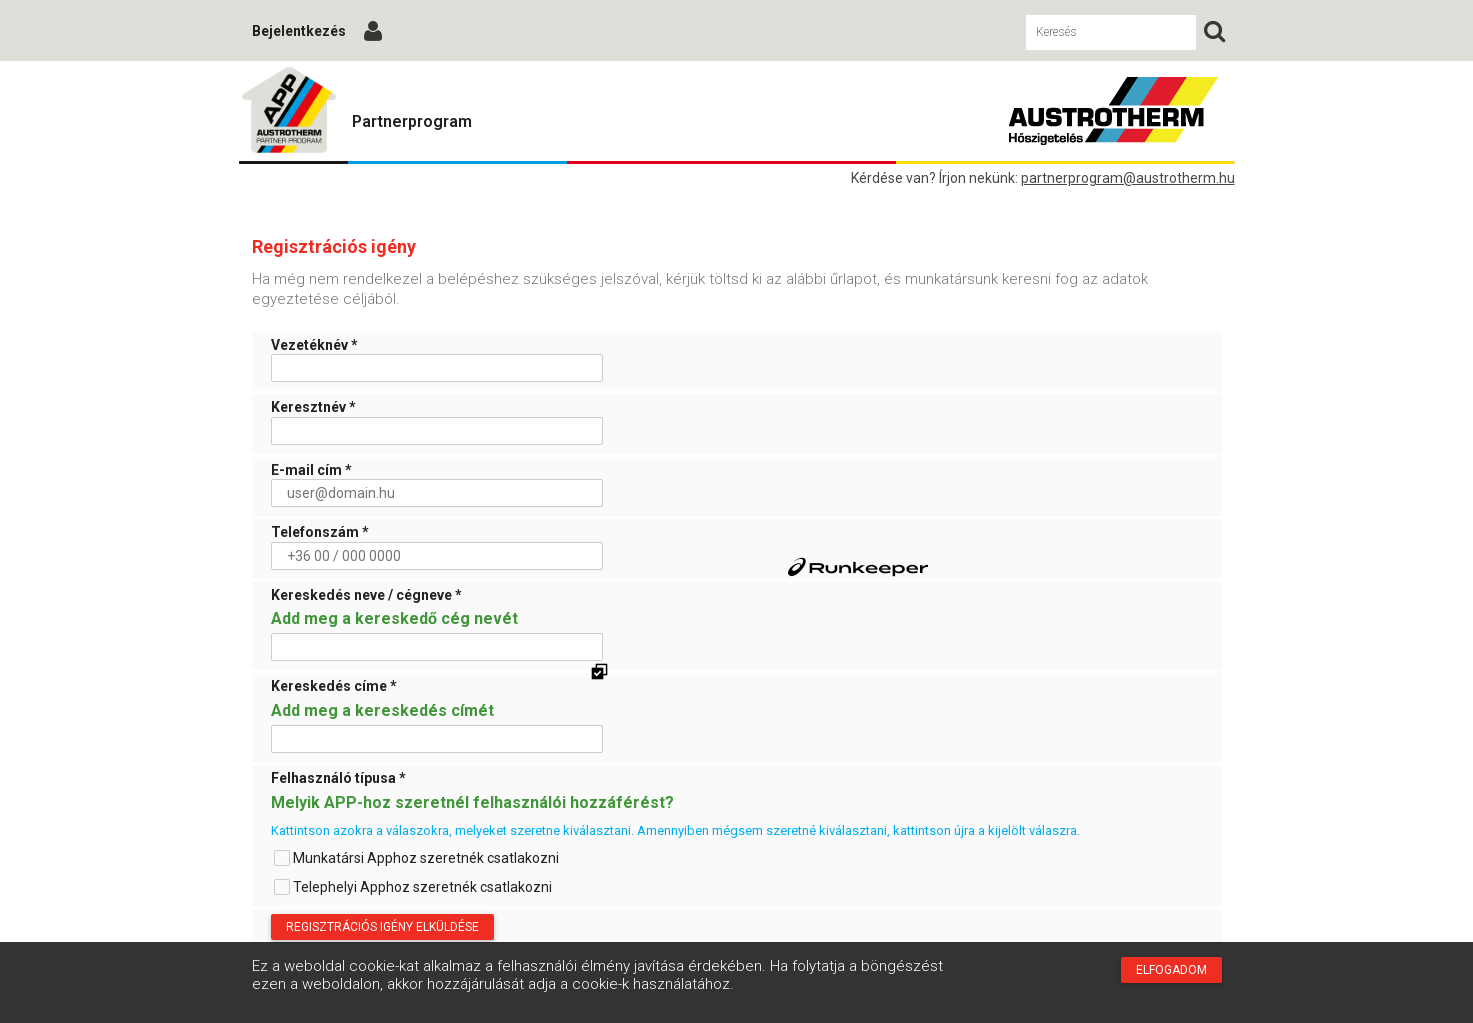  I want to click on select multiple items at once, so click(599, 671).